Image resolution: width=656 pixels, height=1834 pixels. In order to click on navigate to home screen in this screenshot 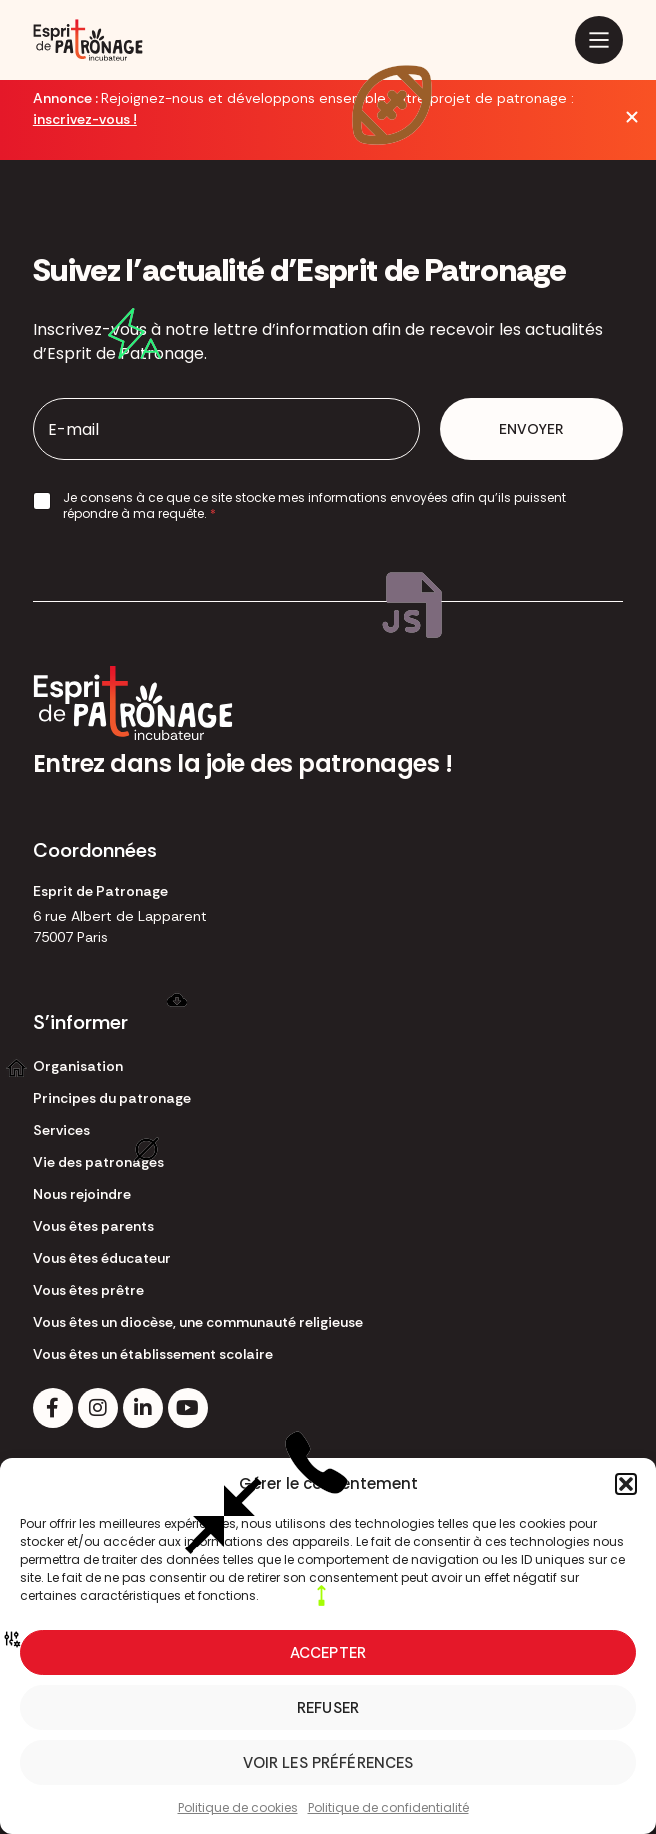, I will do `click(16, 1068)`.